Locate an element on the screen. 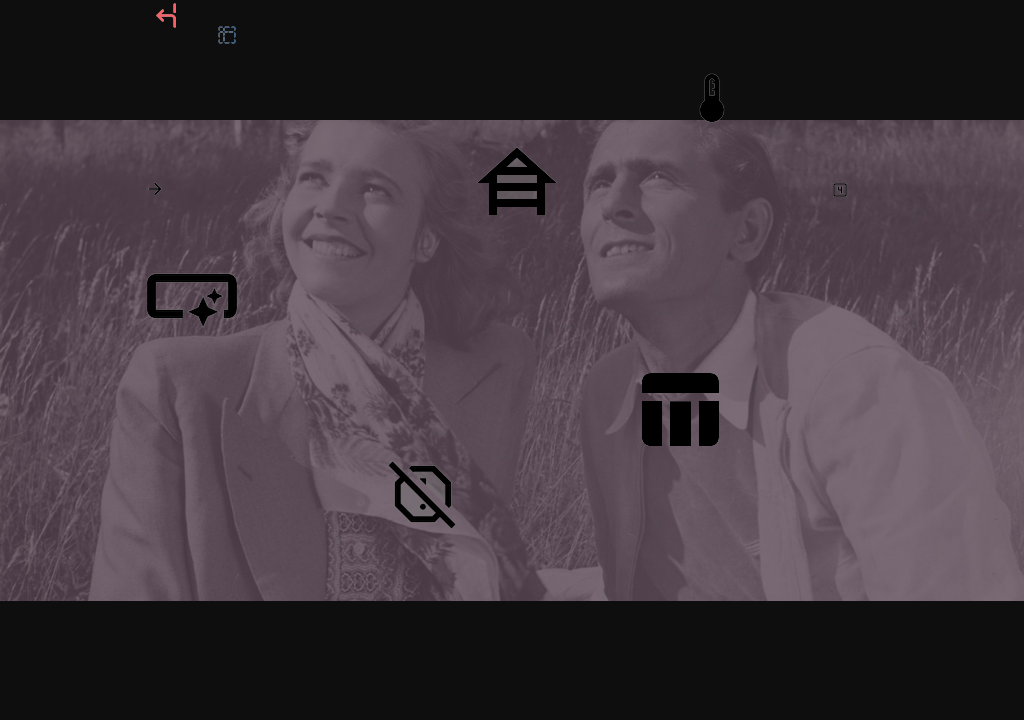 The image size is (1024, 720). create a new project from a template is located at coordinates (227, 35).